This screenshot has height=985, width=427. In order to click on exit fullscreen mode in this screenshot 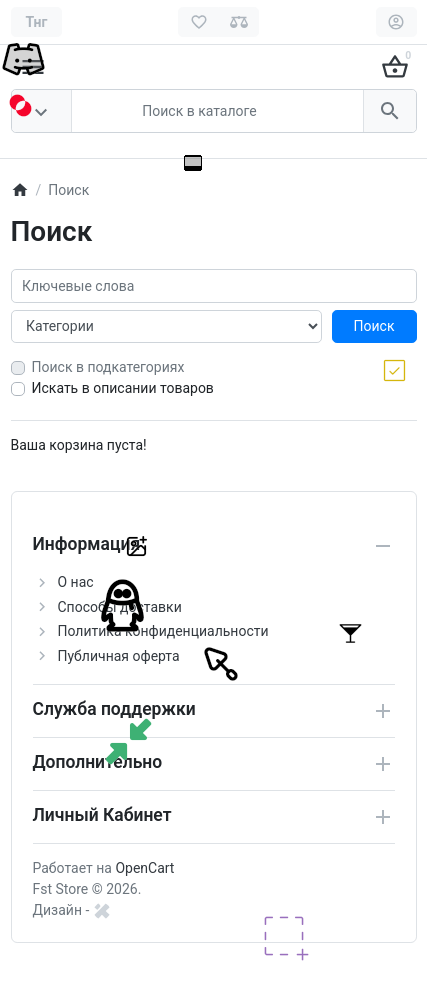, I will do `click(128, 741)`.